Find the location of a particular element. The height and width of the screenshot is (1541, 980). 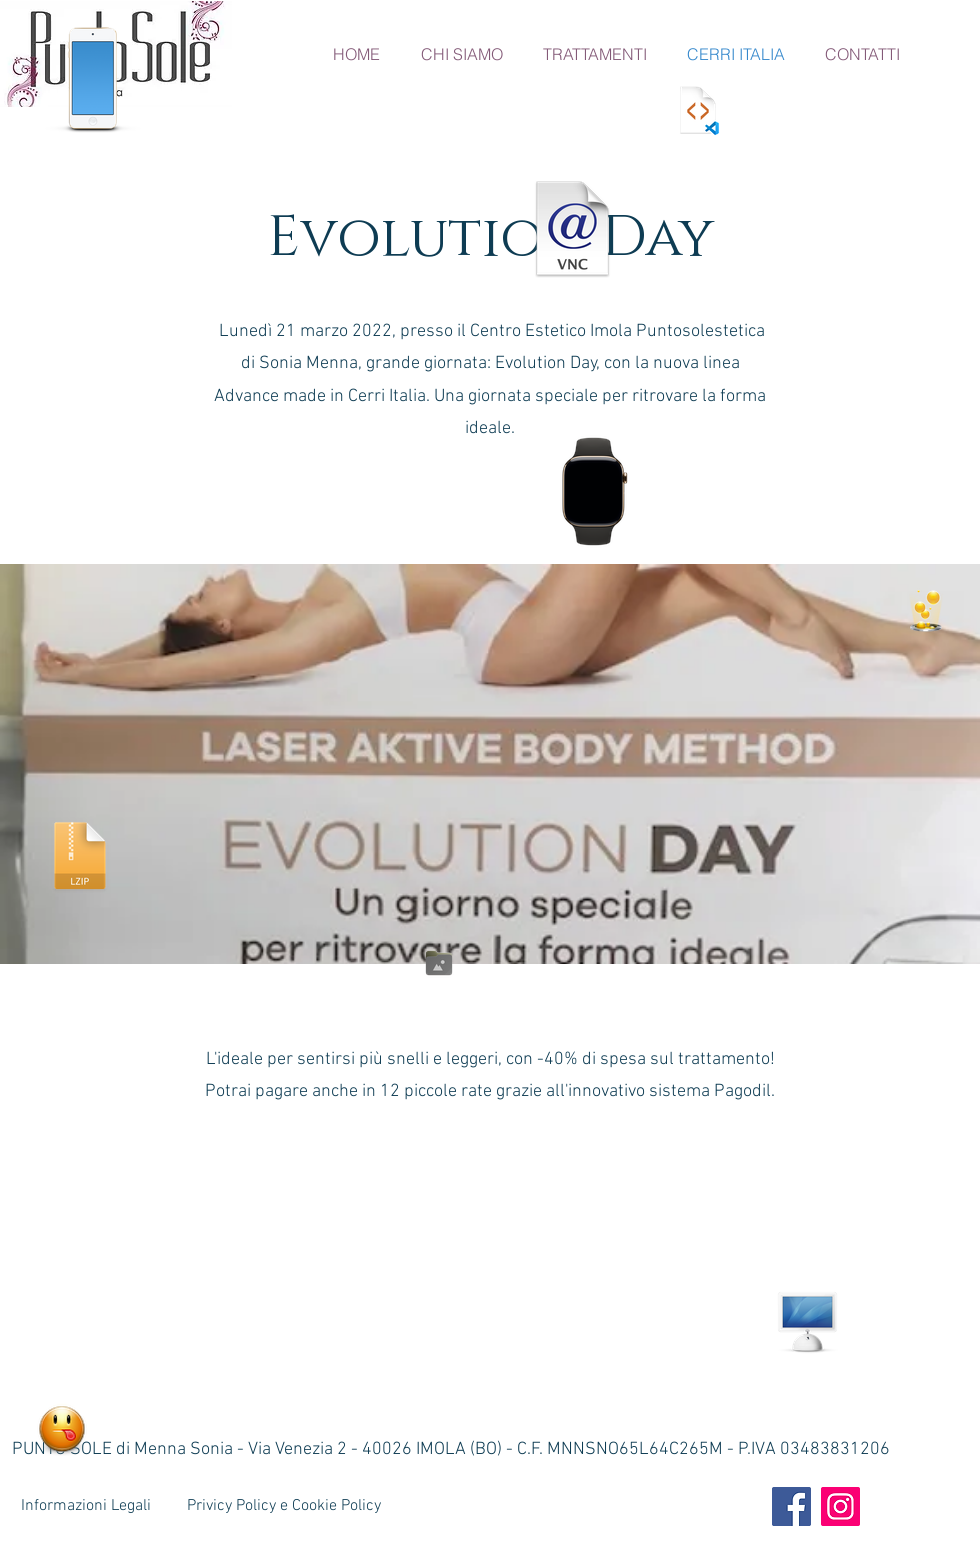

open an HTML file in Visual Studio Code is located at coordinates (698, 111).